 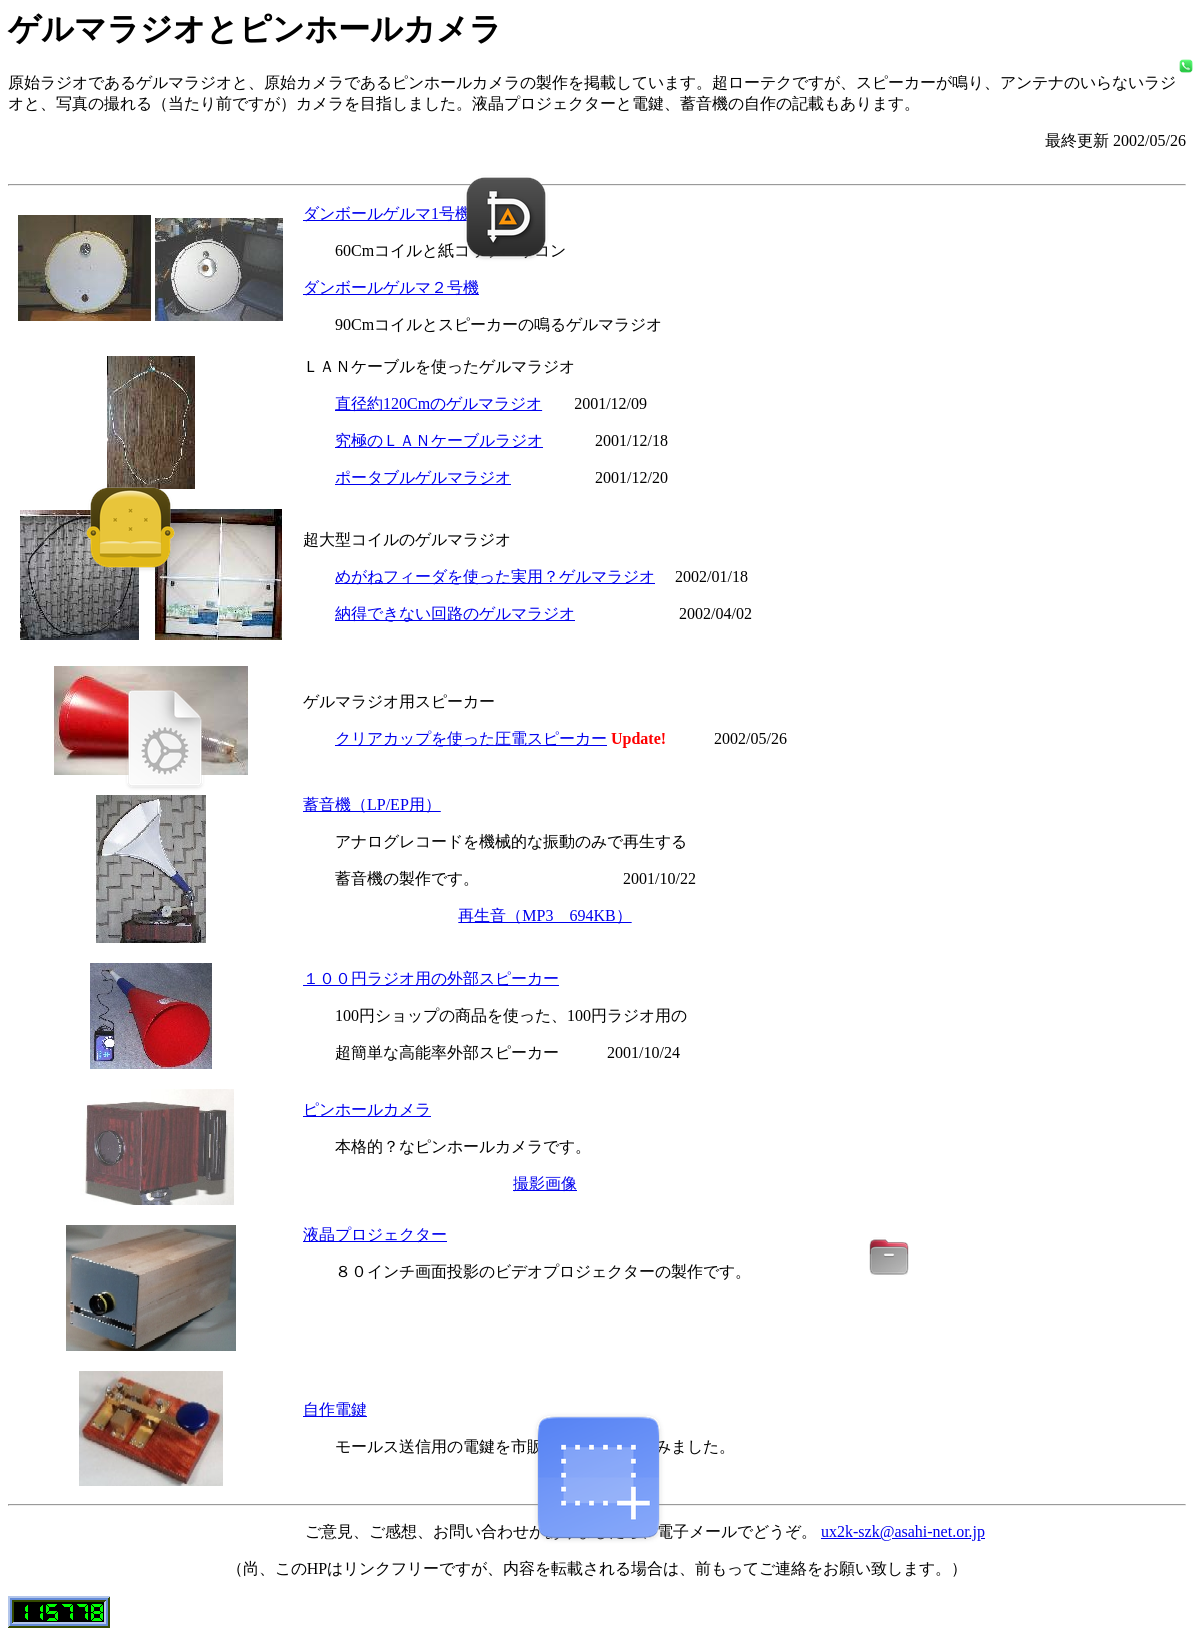 What do you see at coordinates (506, 217) in the screenshot?
I see `open dia diagramming application` at bounding box center [506, 217].